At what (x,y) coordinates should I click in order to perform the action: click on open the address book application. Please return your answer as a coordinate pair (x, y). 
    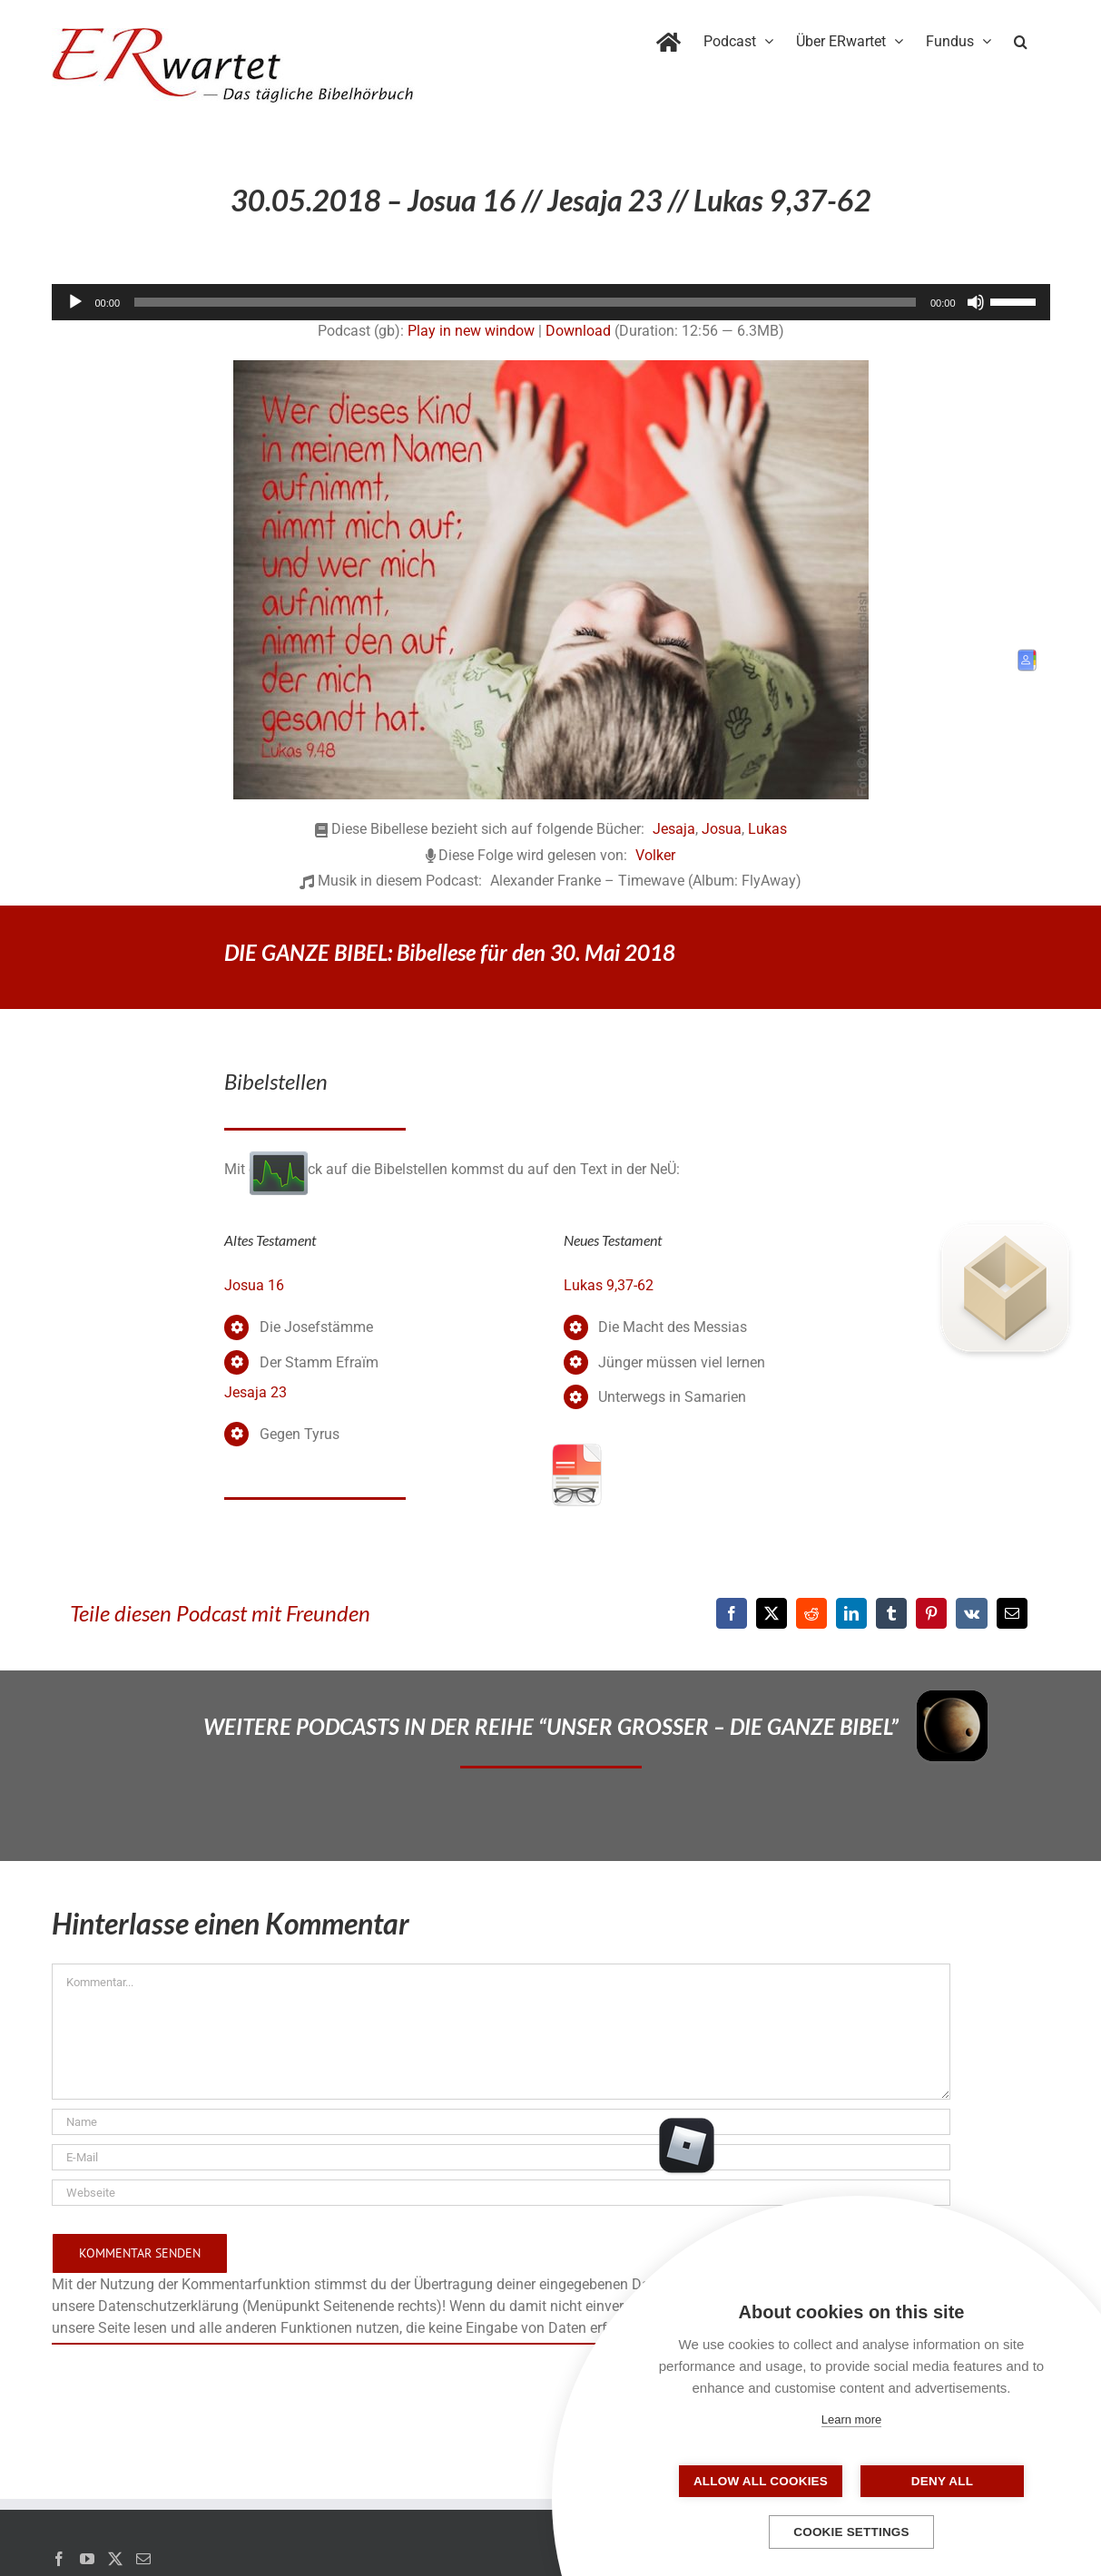
    Looking at the image, I should click on (1027, 660).